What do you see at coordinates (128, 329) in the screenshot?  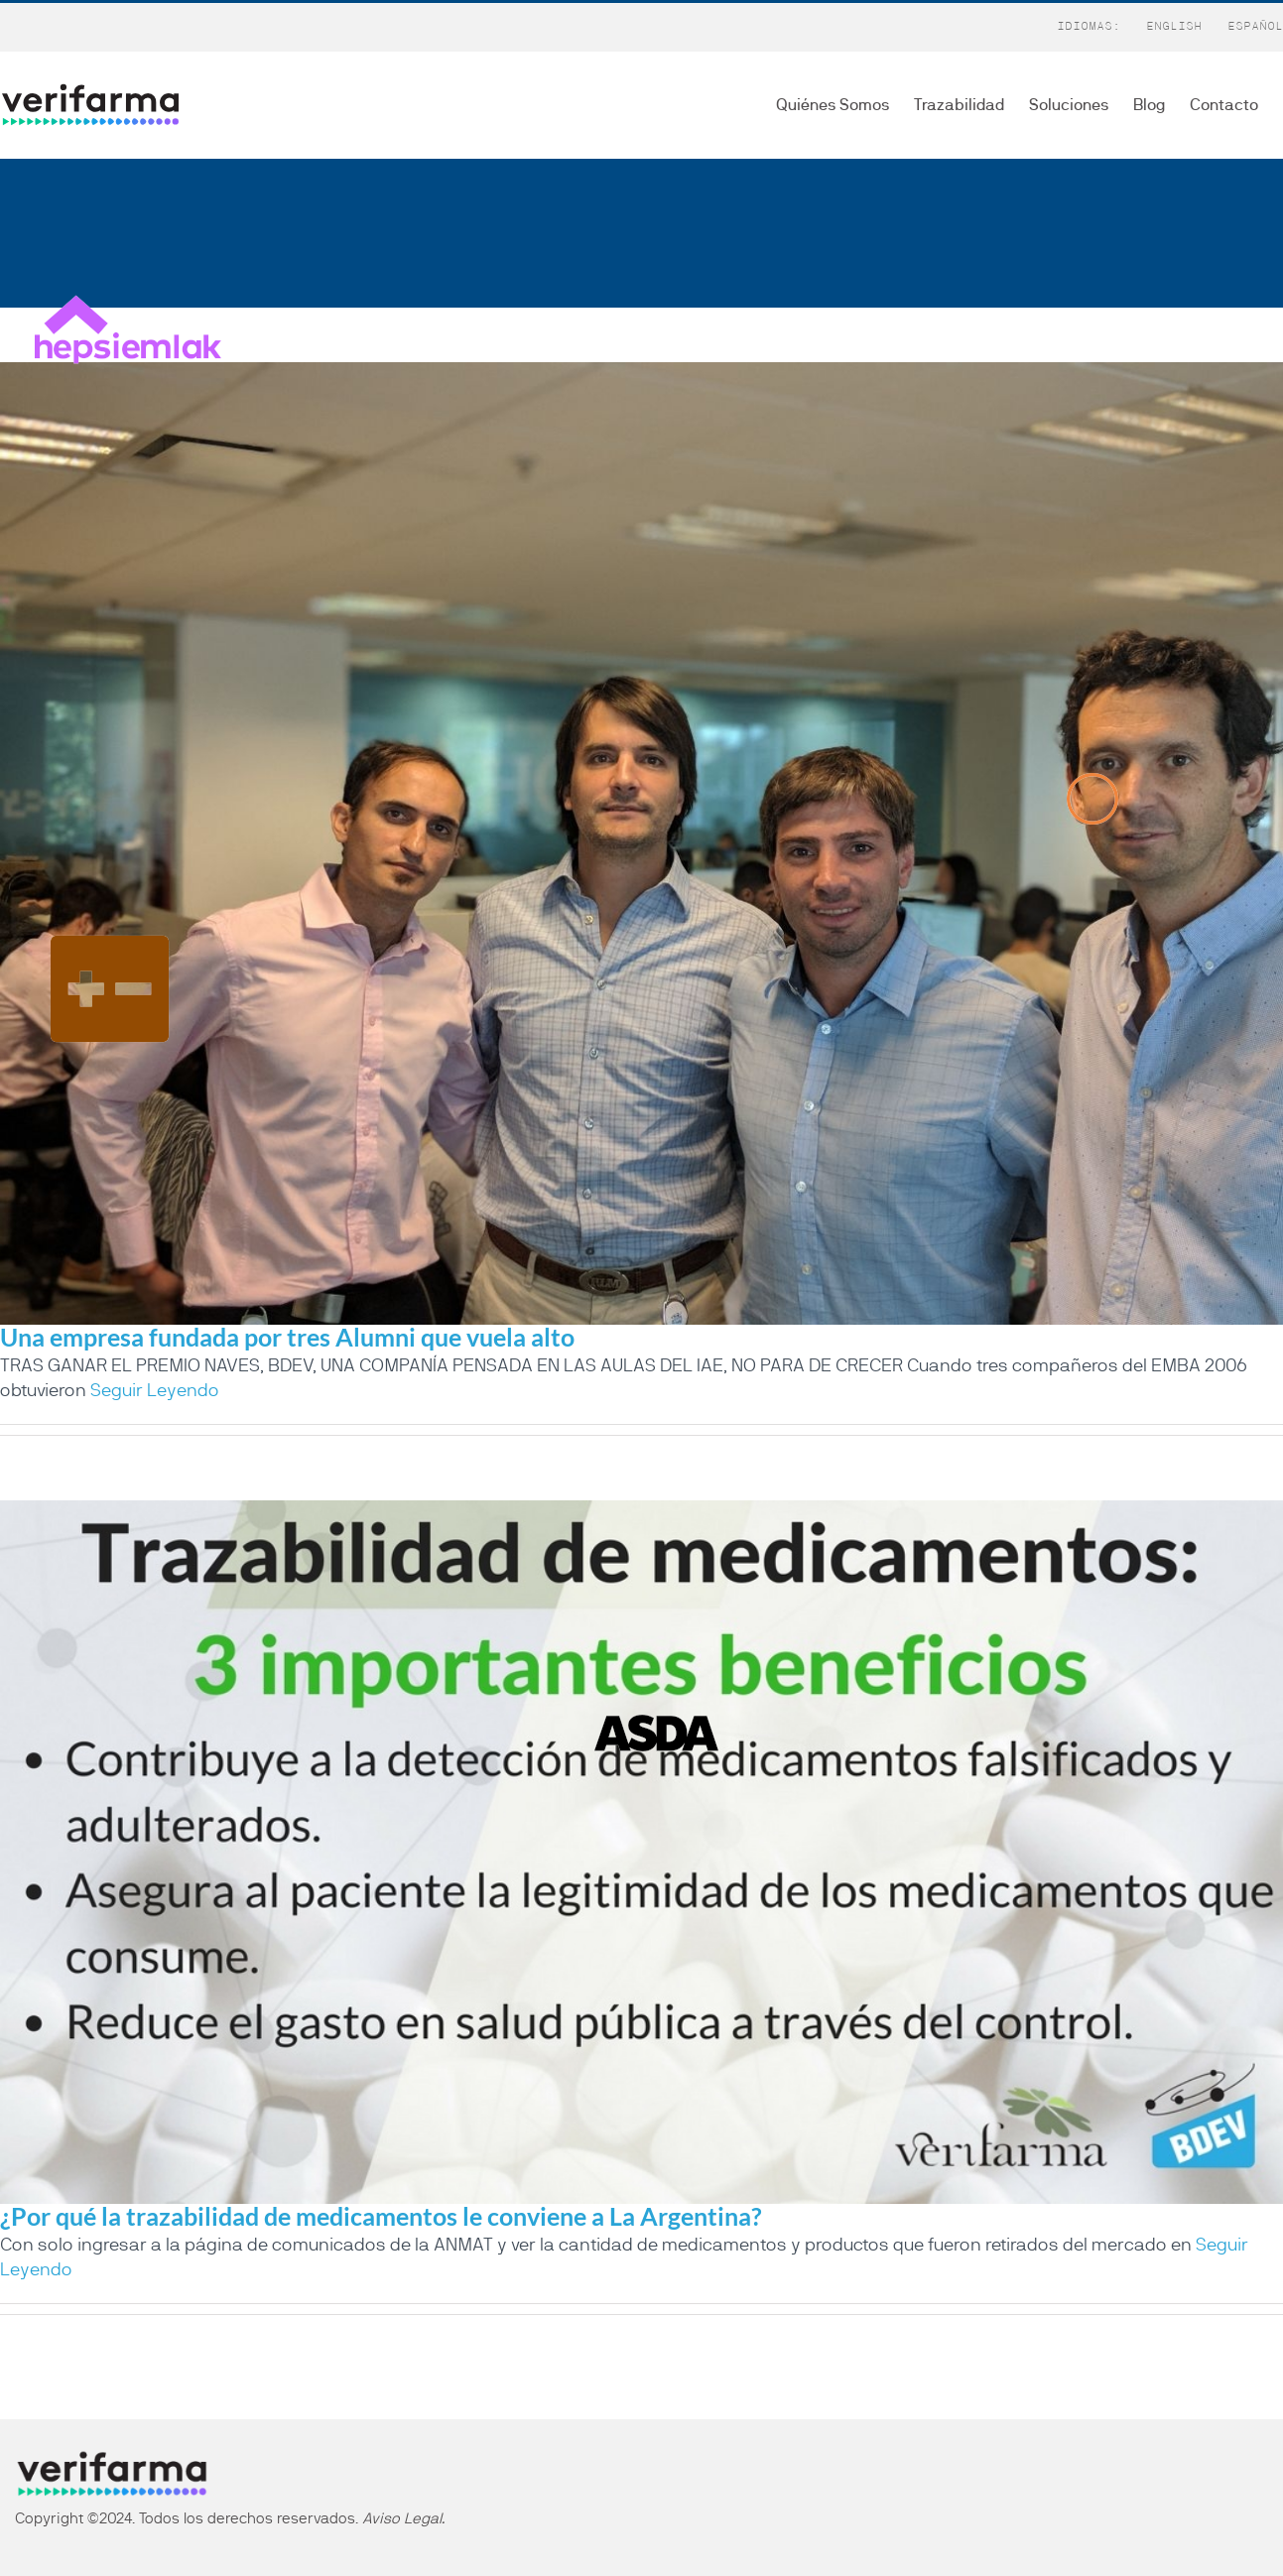 I see `open the Hepsiemlak real estate app` at bounding box center [128, 329].